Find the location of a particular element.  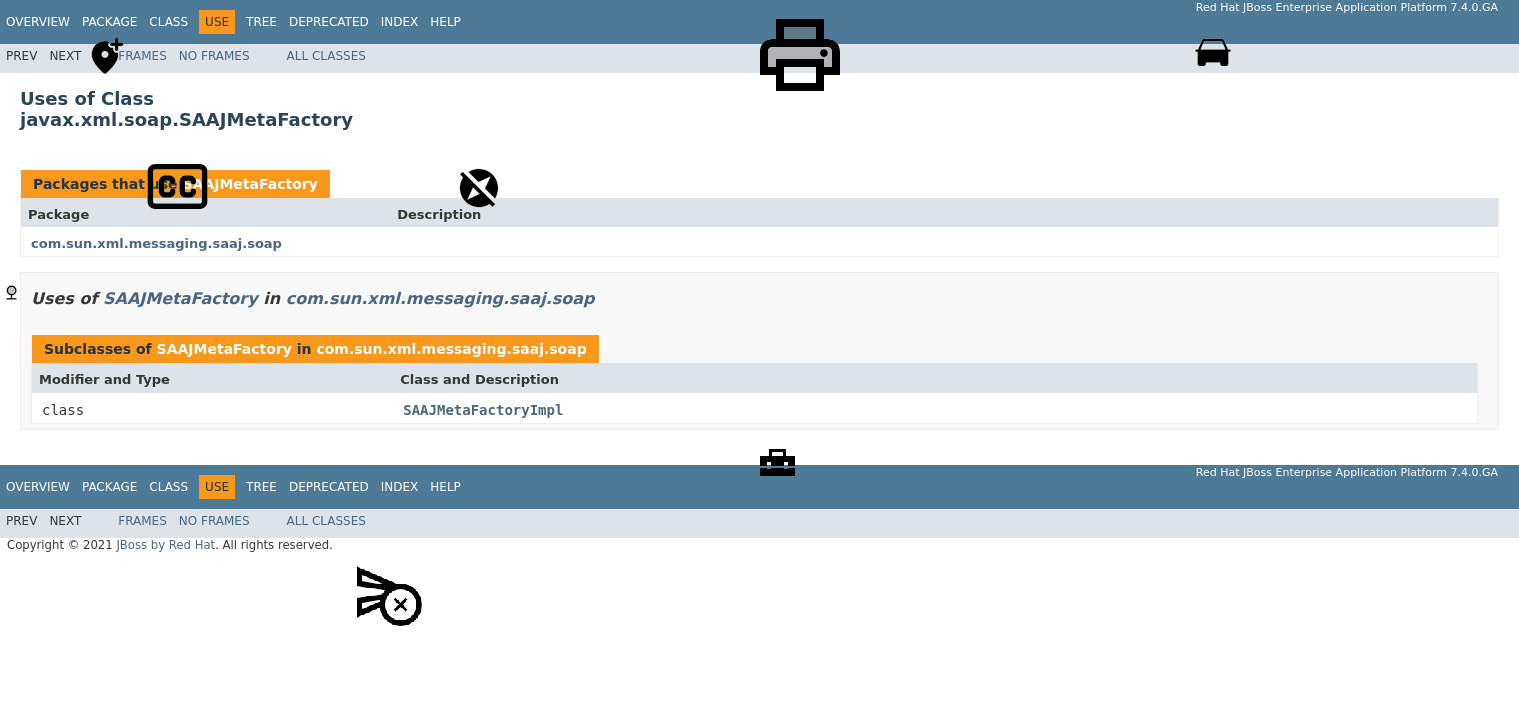

enable closed captions for video content is located at coordinates (177, 186).